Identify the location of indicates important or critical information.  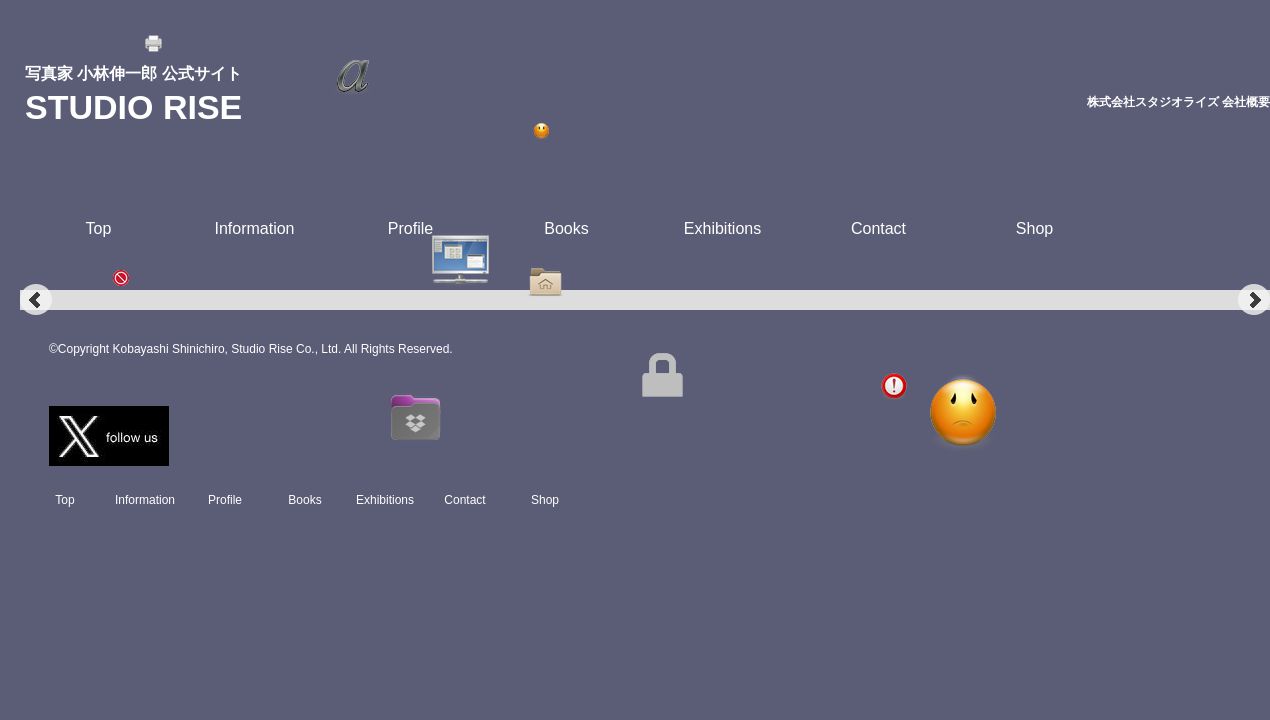
(894, 386).